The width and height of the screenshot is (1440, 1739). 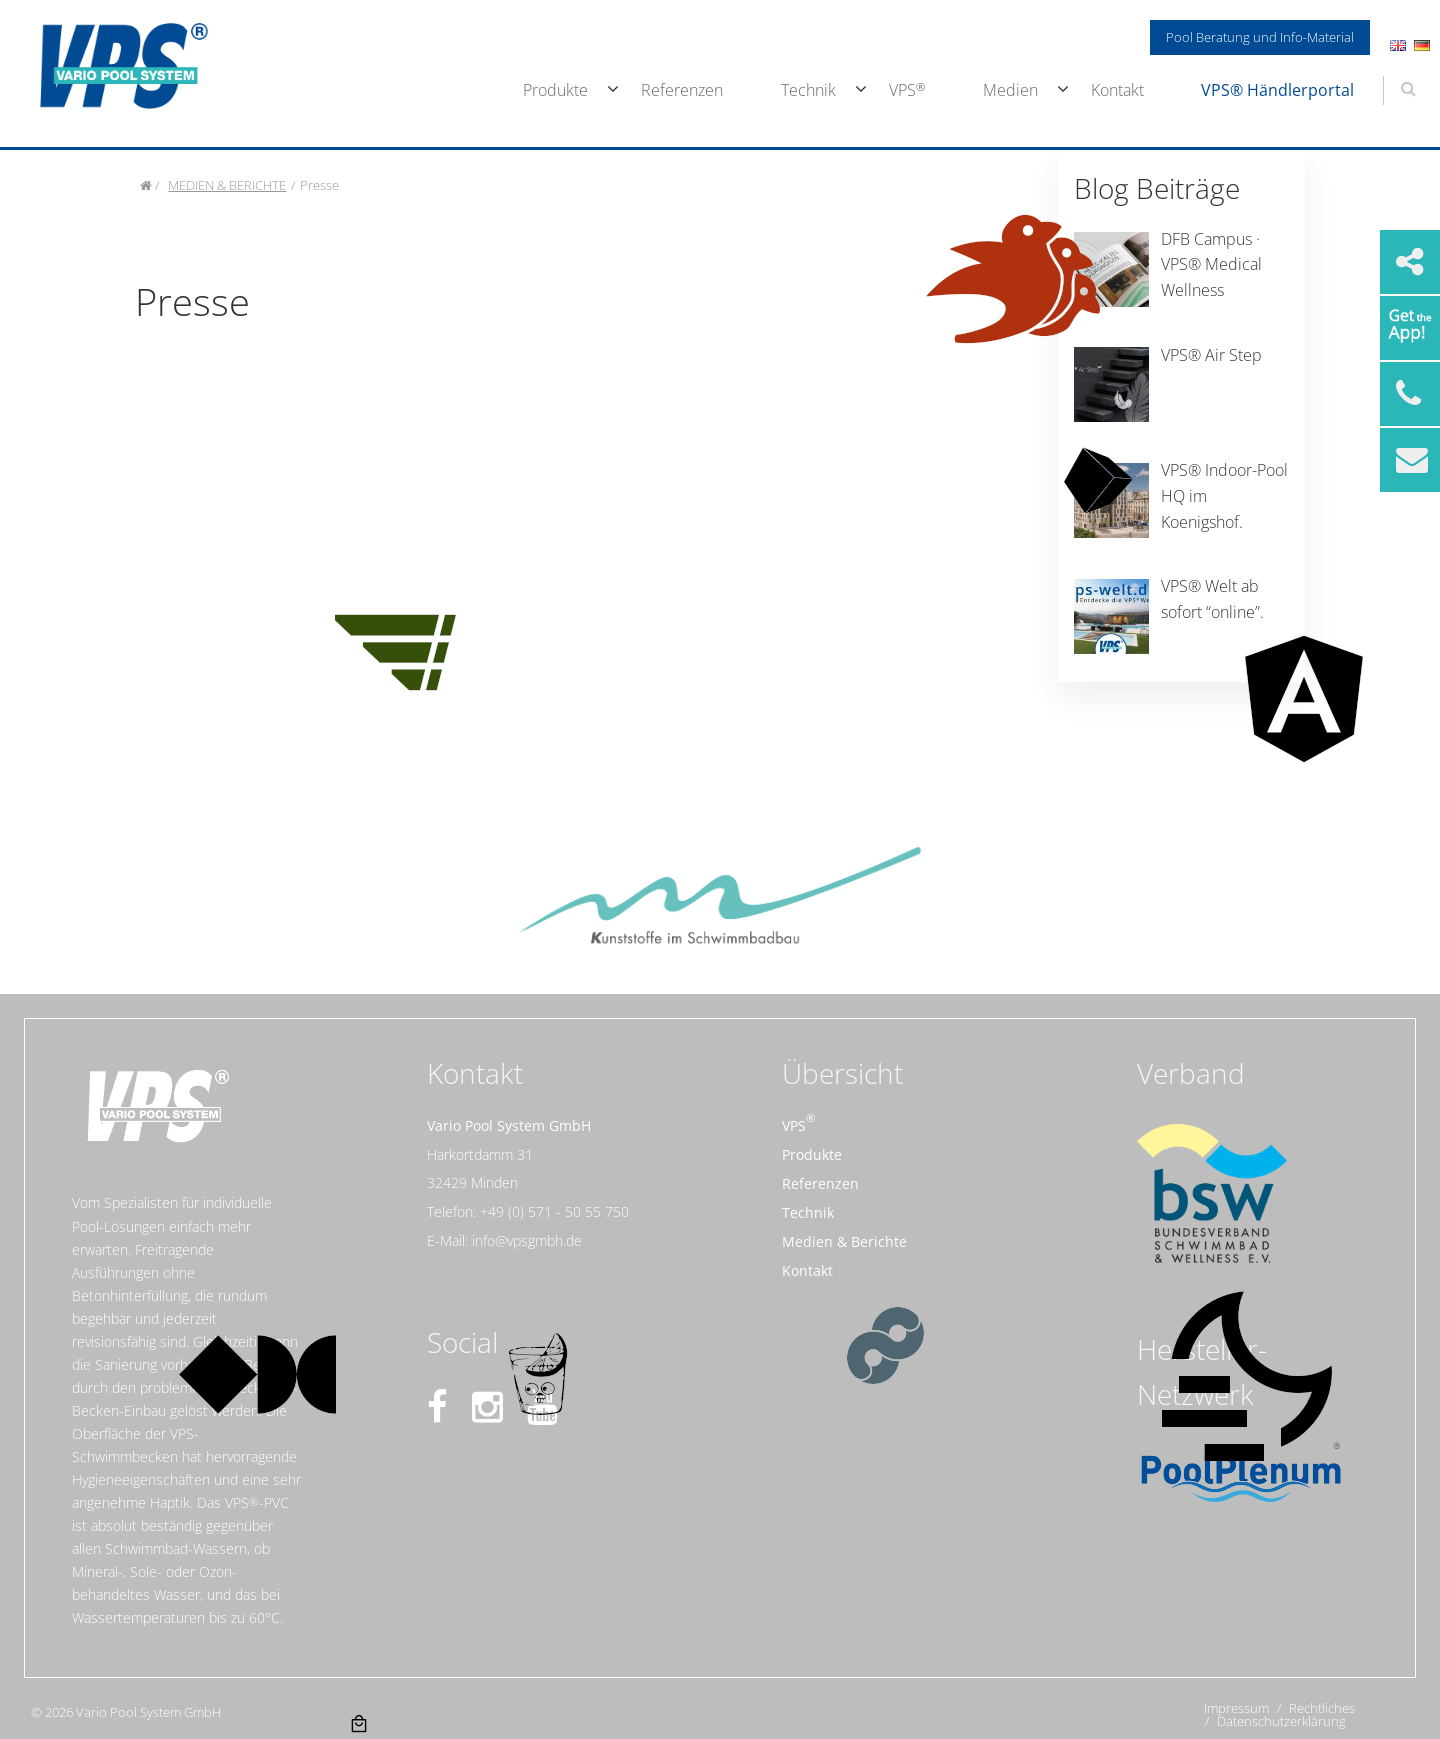 What do you see at coordinates (885, 1345) in the screenshot?
I see `Google Campaign Manager 360 logo` at bounding box center [885, 1345].